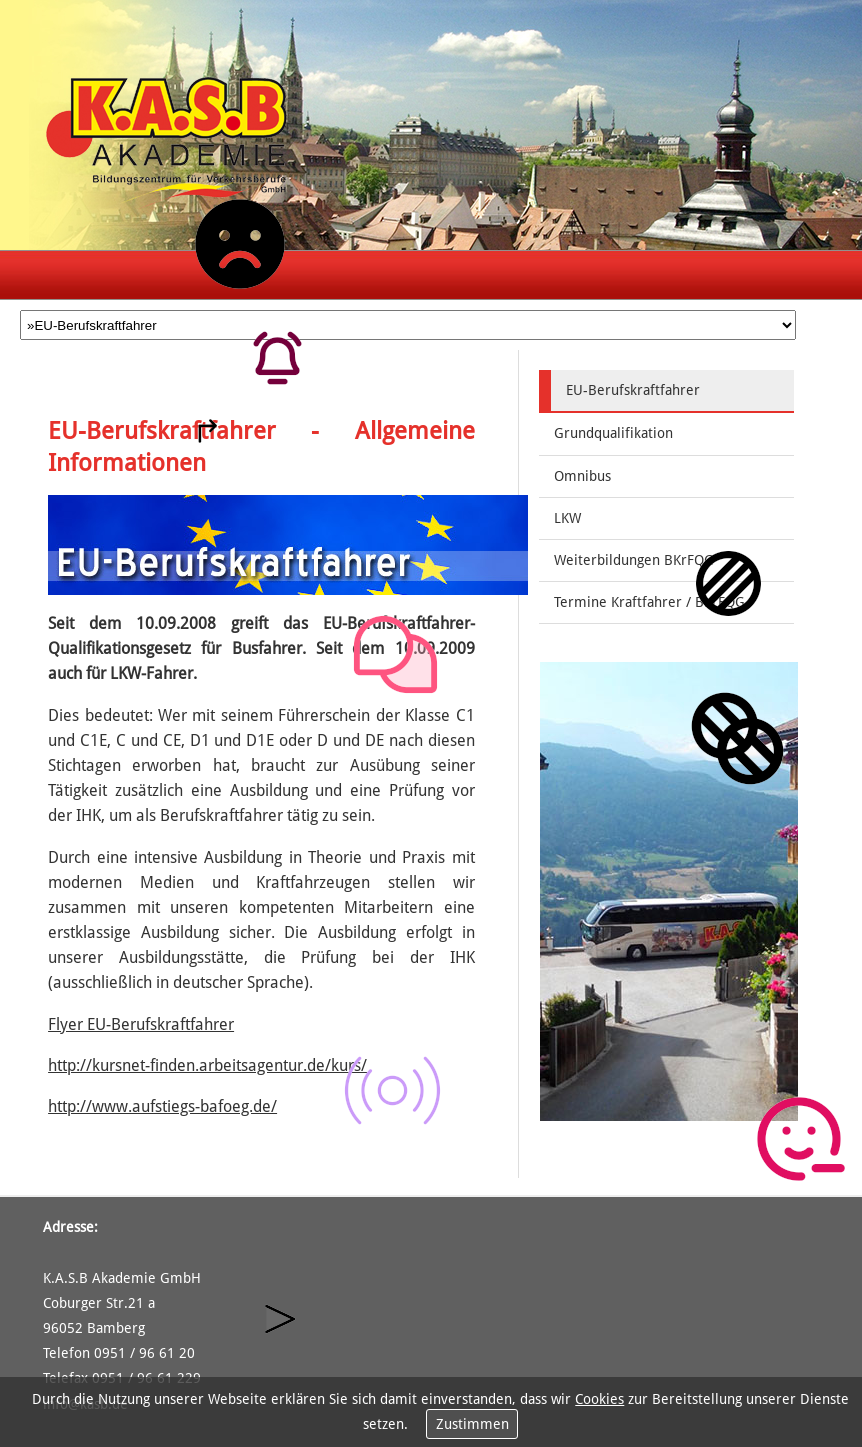 Image resolution: width=862 pixels, height=1447 pixels. I want to click on navigate to the next item, so click(278, 1319).